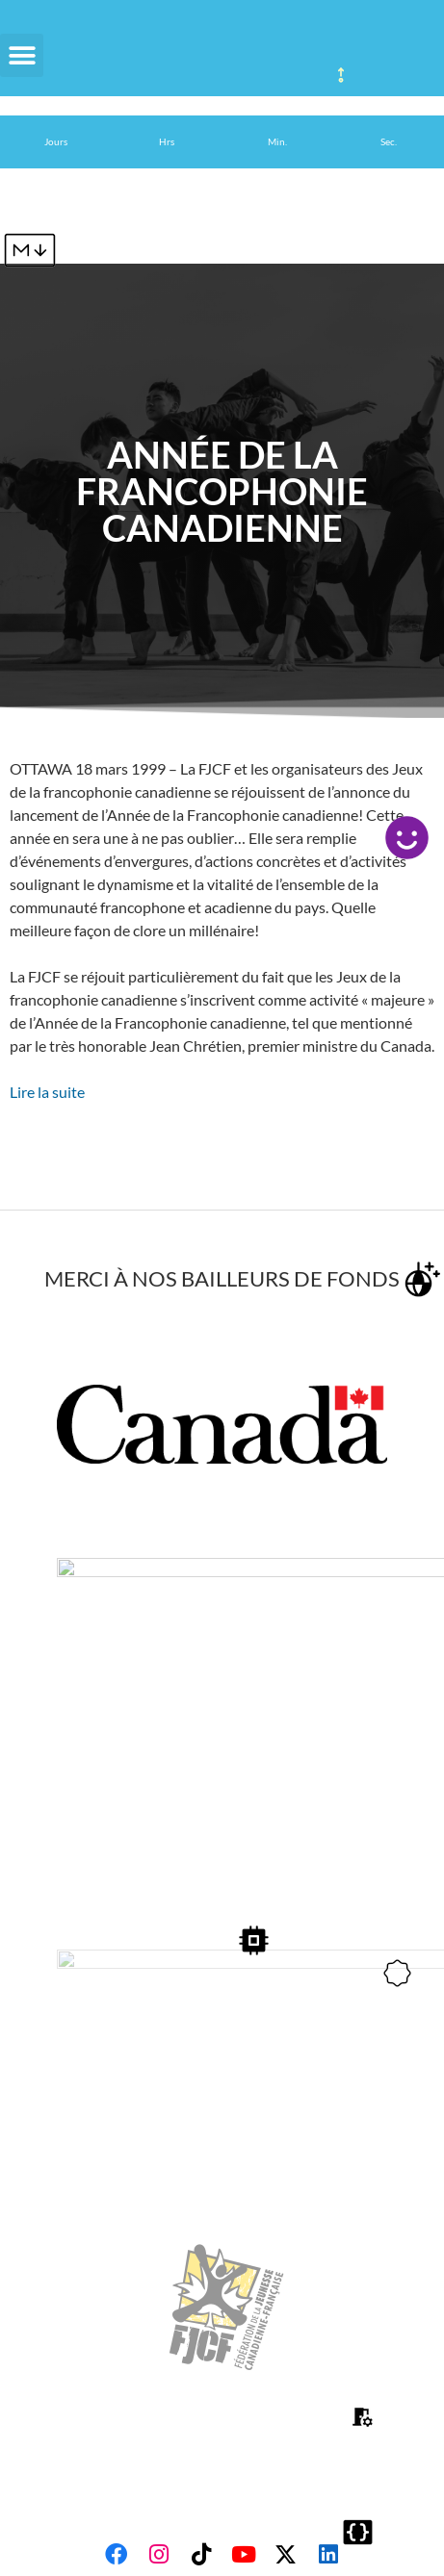  What do you see at coordinates (253, 1940) in the screenshot?
I see `view system processor information` at bounding box center [253, 1940].